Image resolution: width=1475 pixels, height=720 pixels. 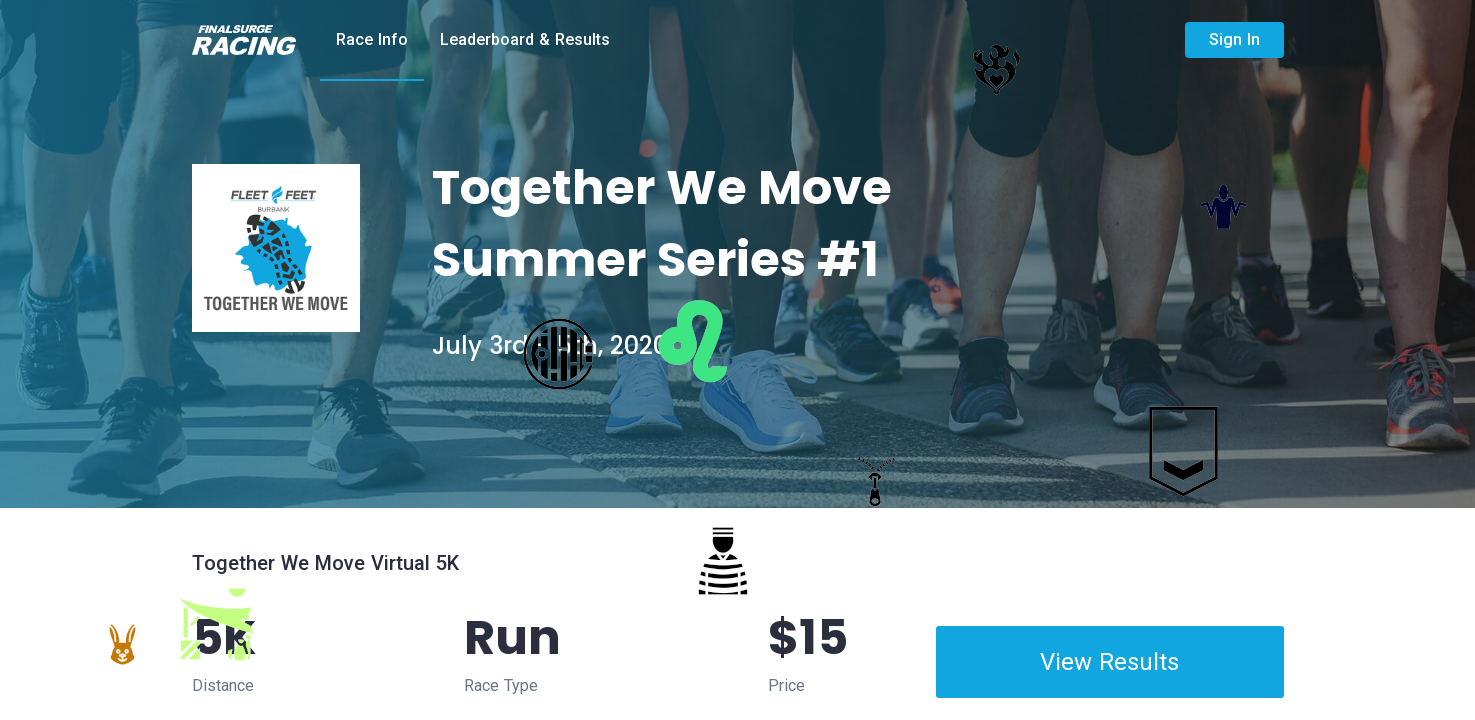 I want to click on set up camp in a desert region, so click(x=216, y=624).